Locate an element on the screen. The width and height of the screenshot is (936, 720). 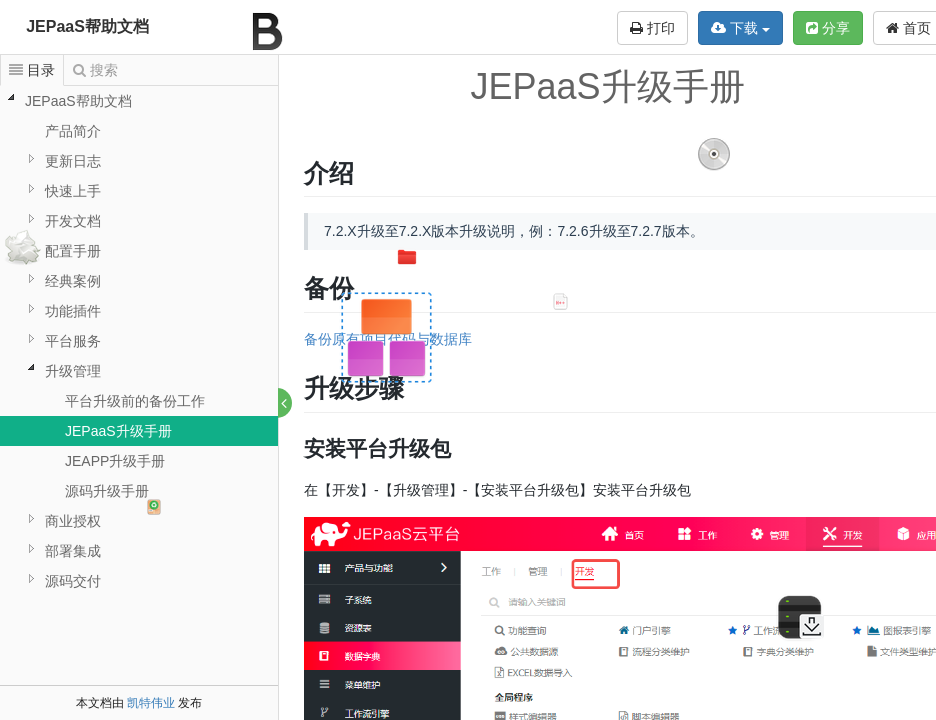
open folder containing files is located at coordinates (407, 257).